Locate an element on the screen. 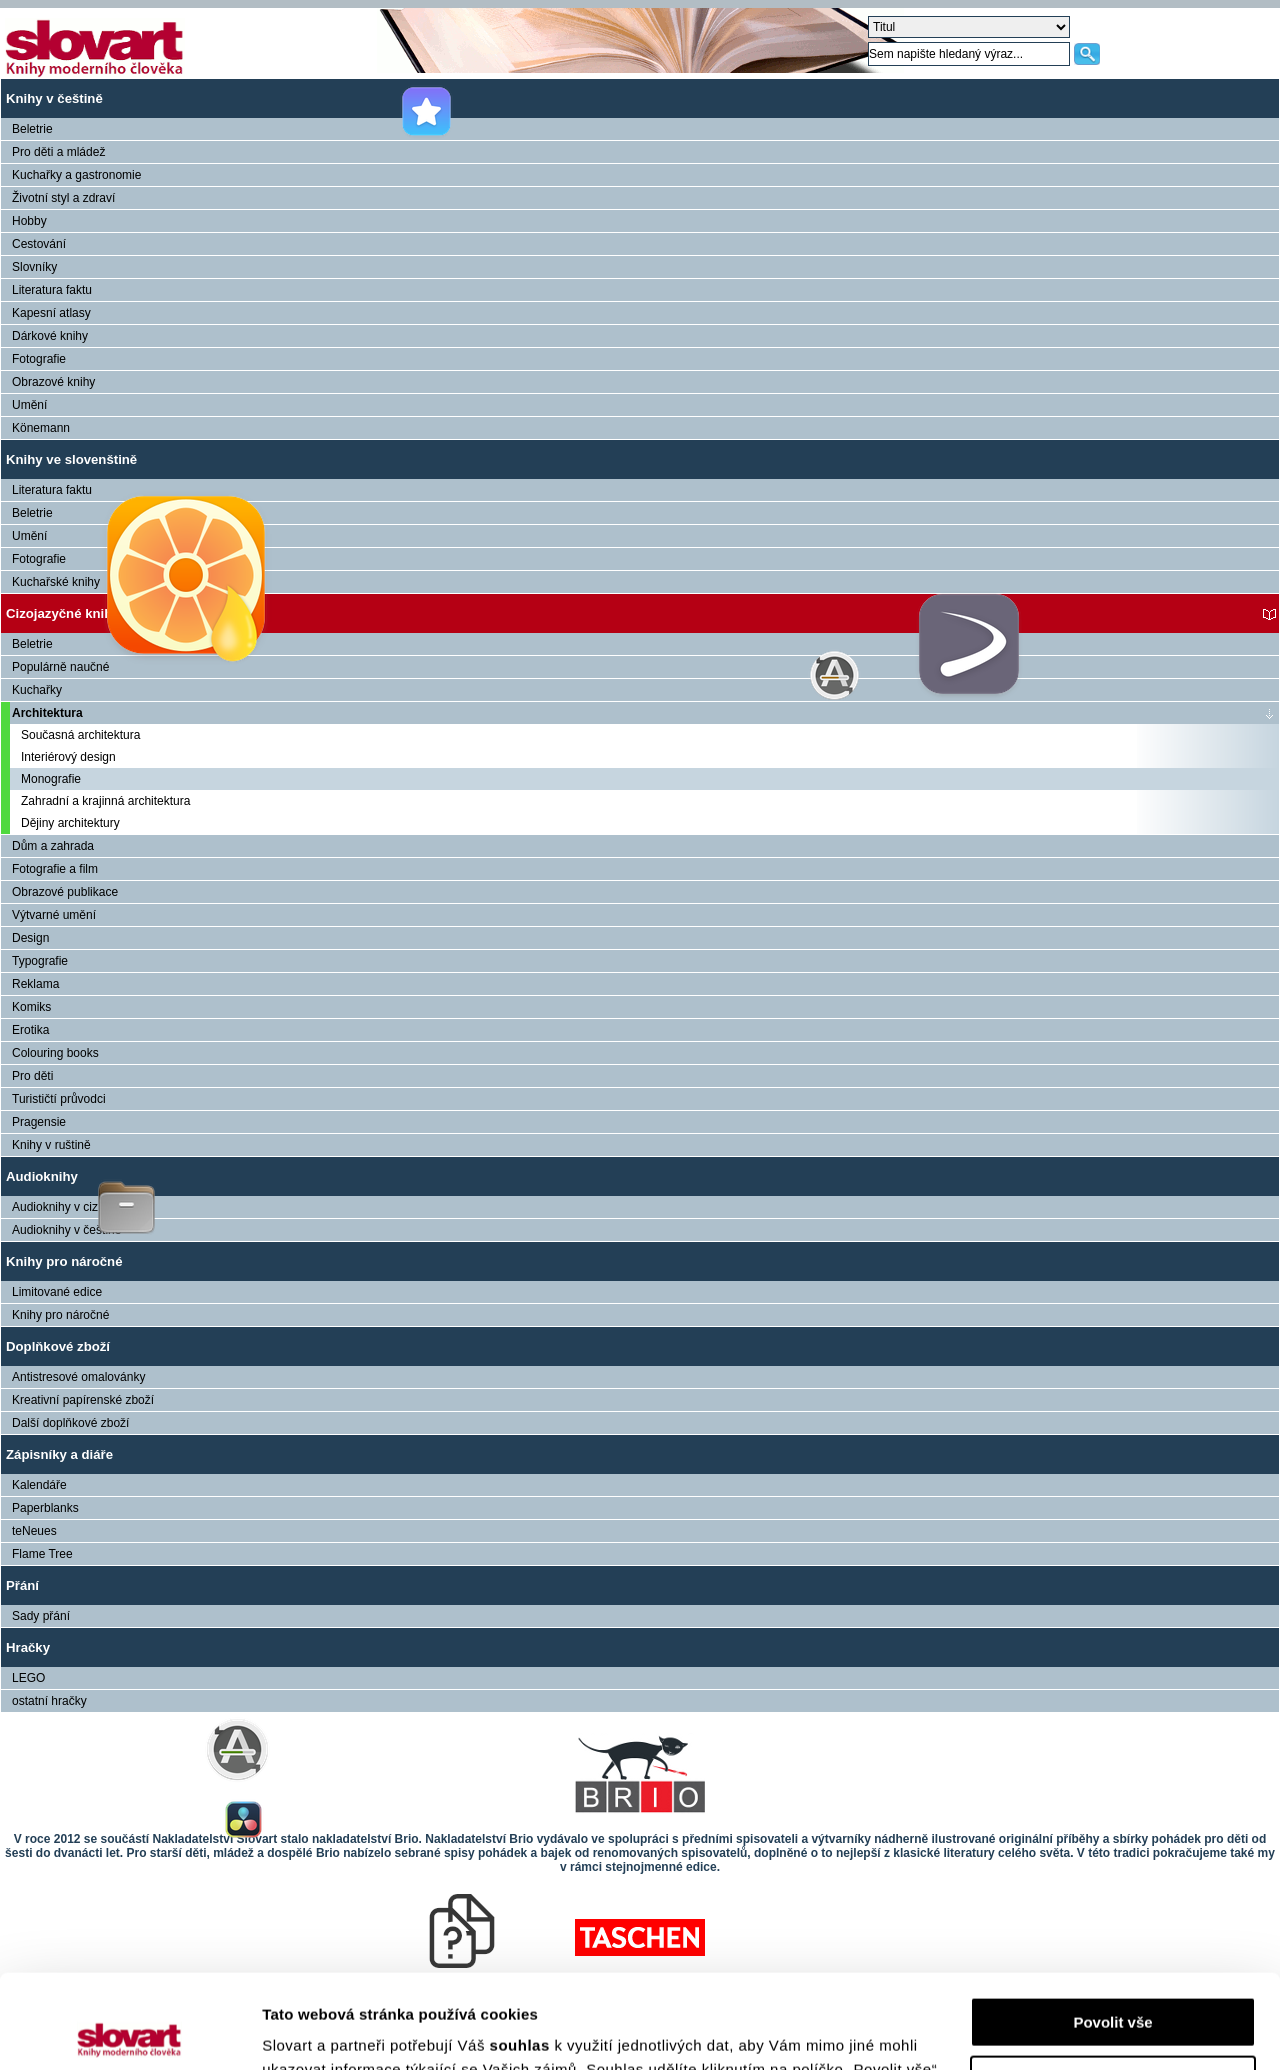  open DaVinci Resolve video editing application is located at coordinates (243, 1819).